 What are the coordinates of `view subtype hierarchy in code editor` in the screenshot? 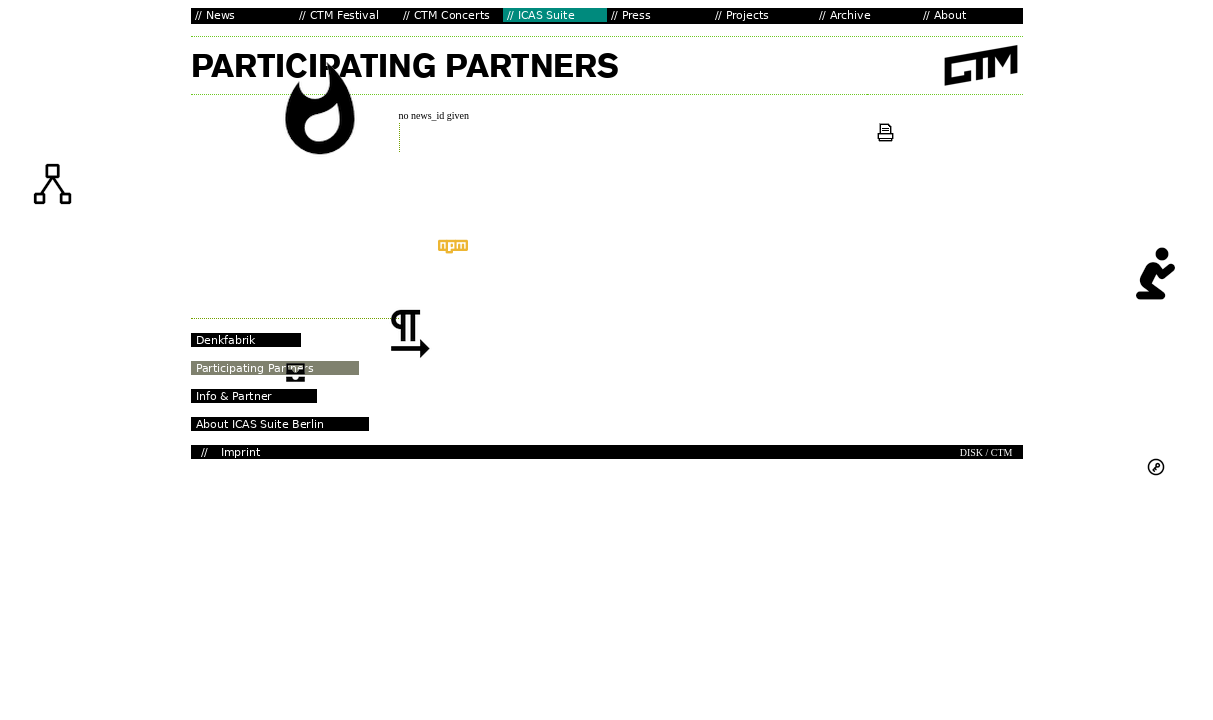 It's located at (54, 184).